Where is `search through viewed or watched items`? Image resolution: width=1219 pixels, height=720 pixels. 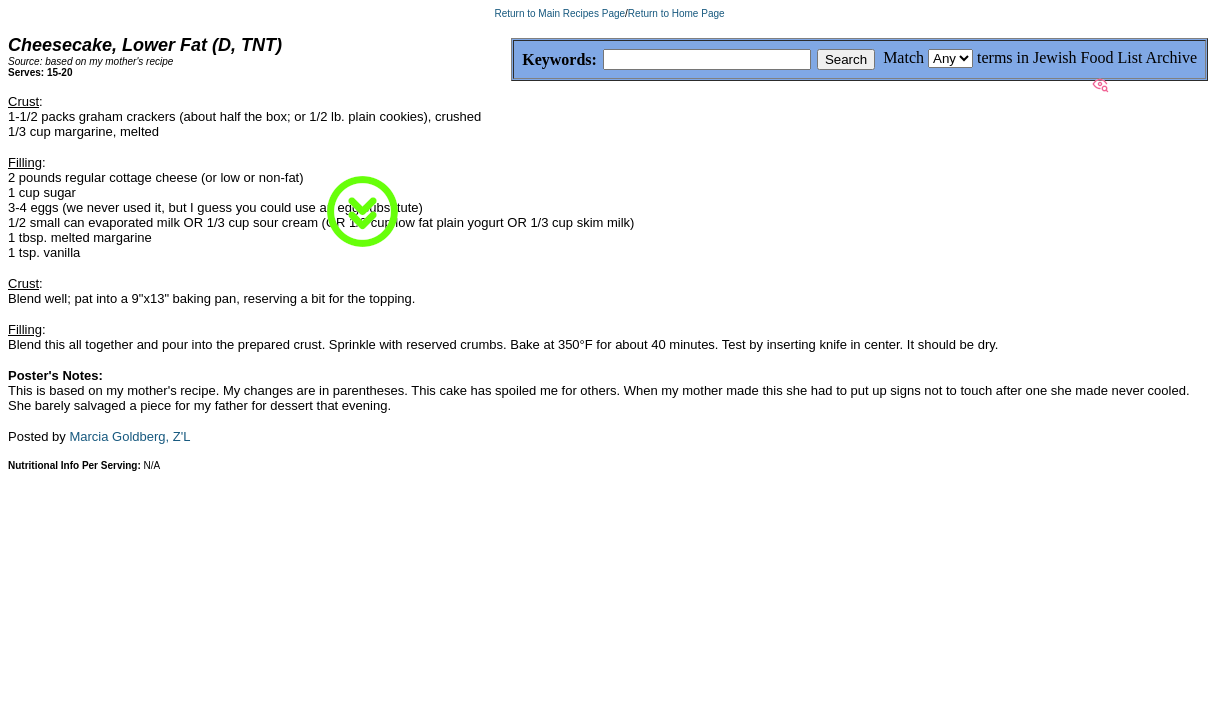 search through viewed or watched items is located at coordinates (1100, 84).